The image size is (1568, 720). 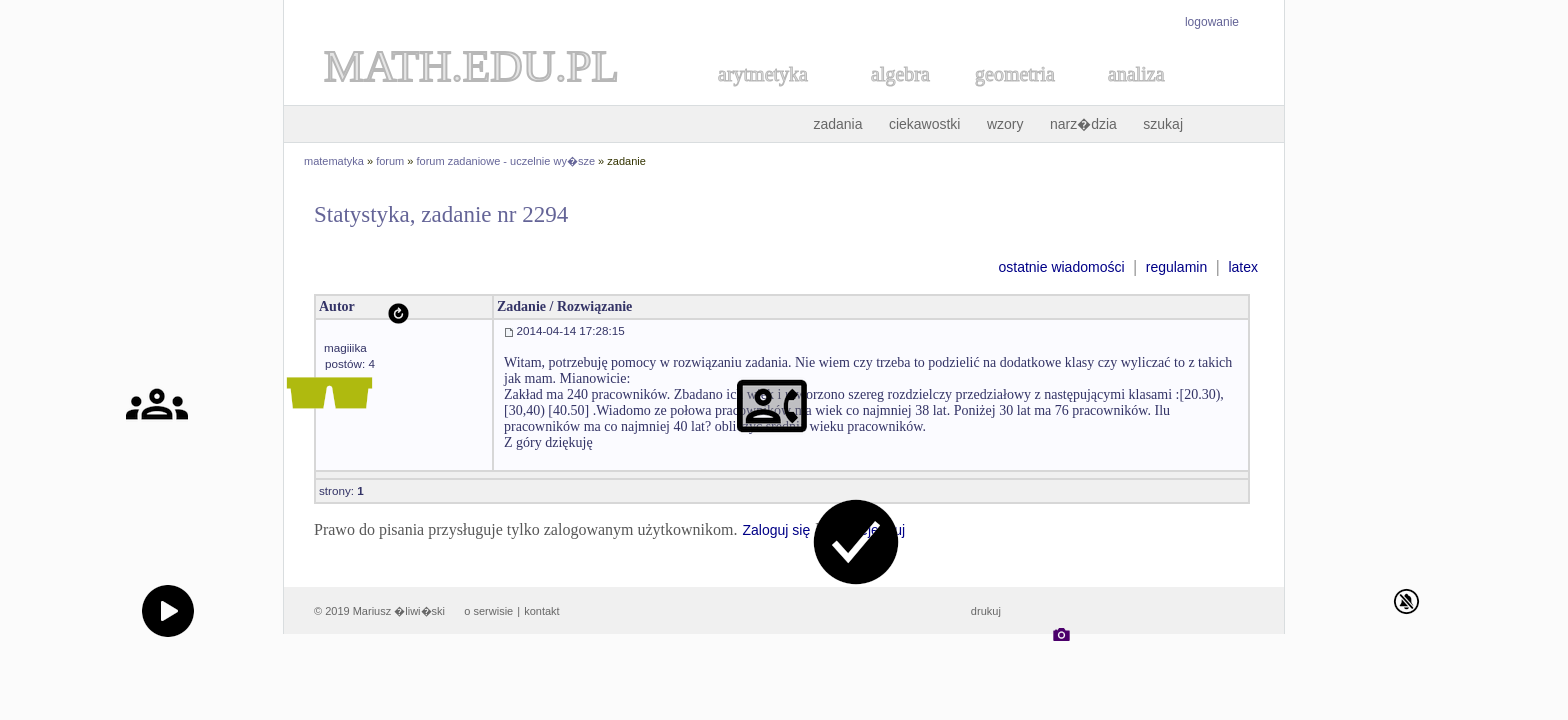 What do you see at coordinates (1061, 634) in the screenshot?
I see `take a photo` at bounding box center [1061, 634].